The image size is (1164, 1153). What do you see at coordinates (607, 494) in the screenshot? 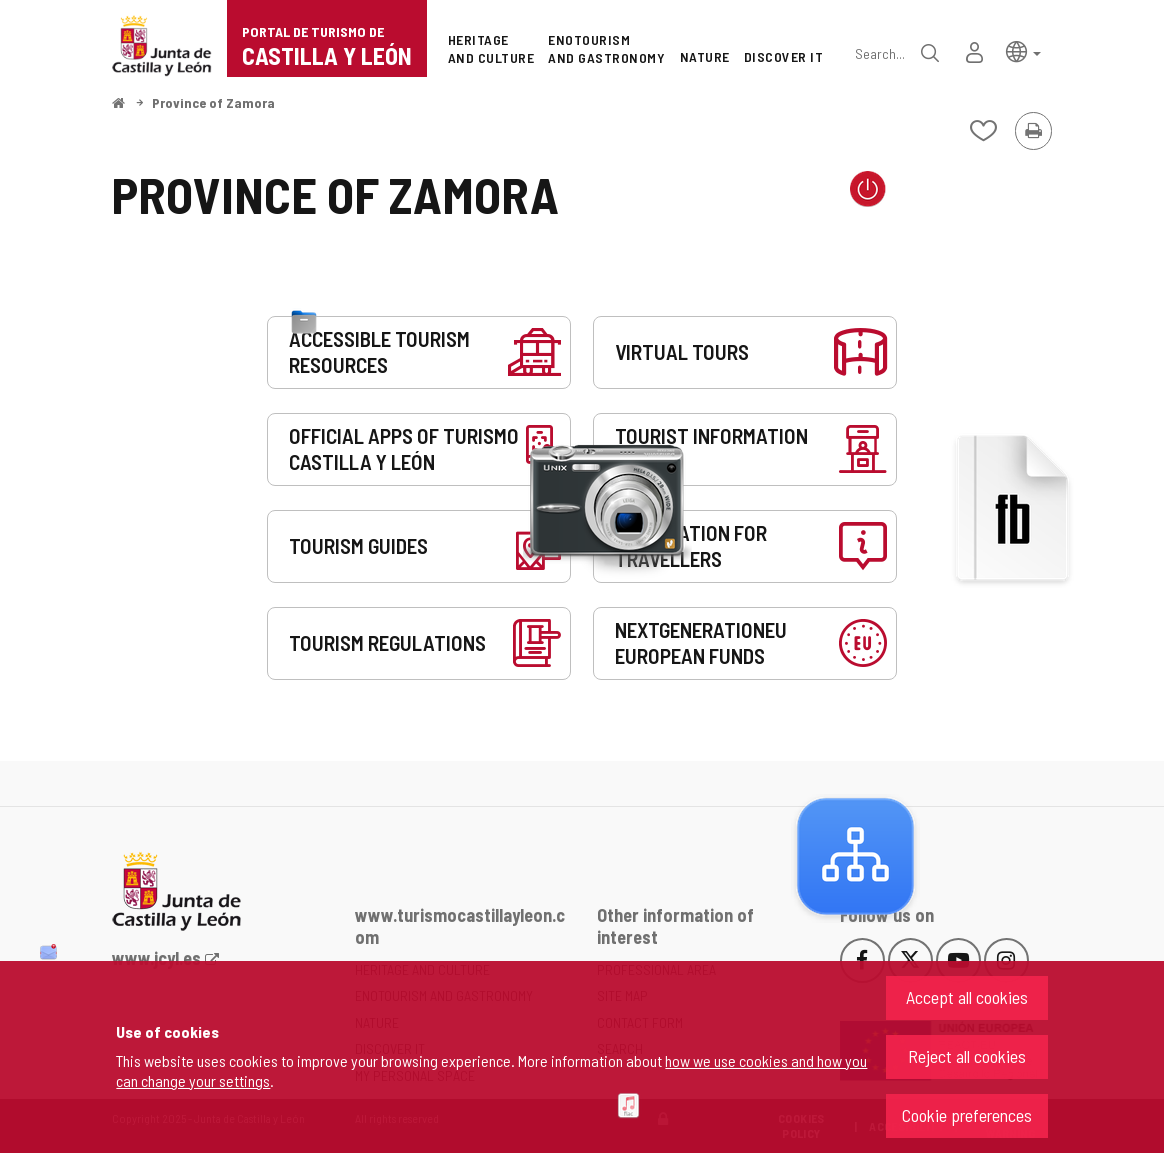
I see `open camera to take a photo` at bounding box center [607, 494].